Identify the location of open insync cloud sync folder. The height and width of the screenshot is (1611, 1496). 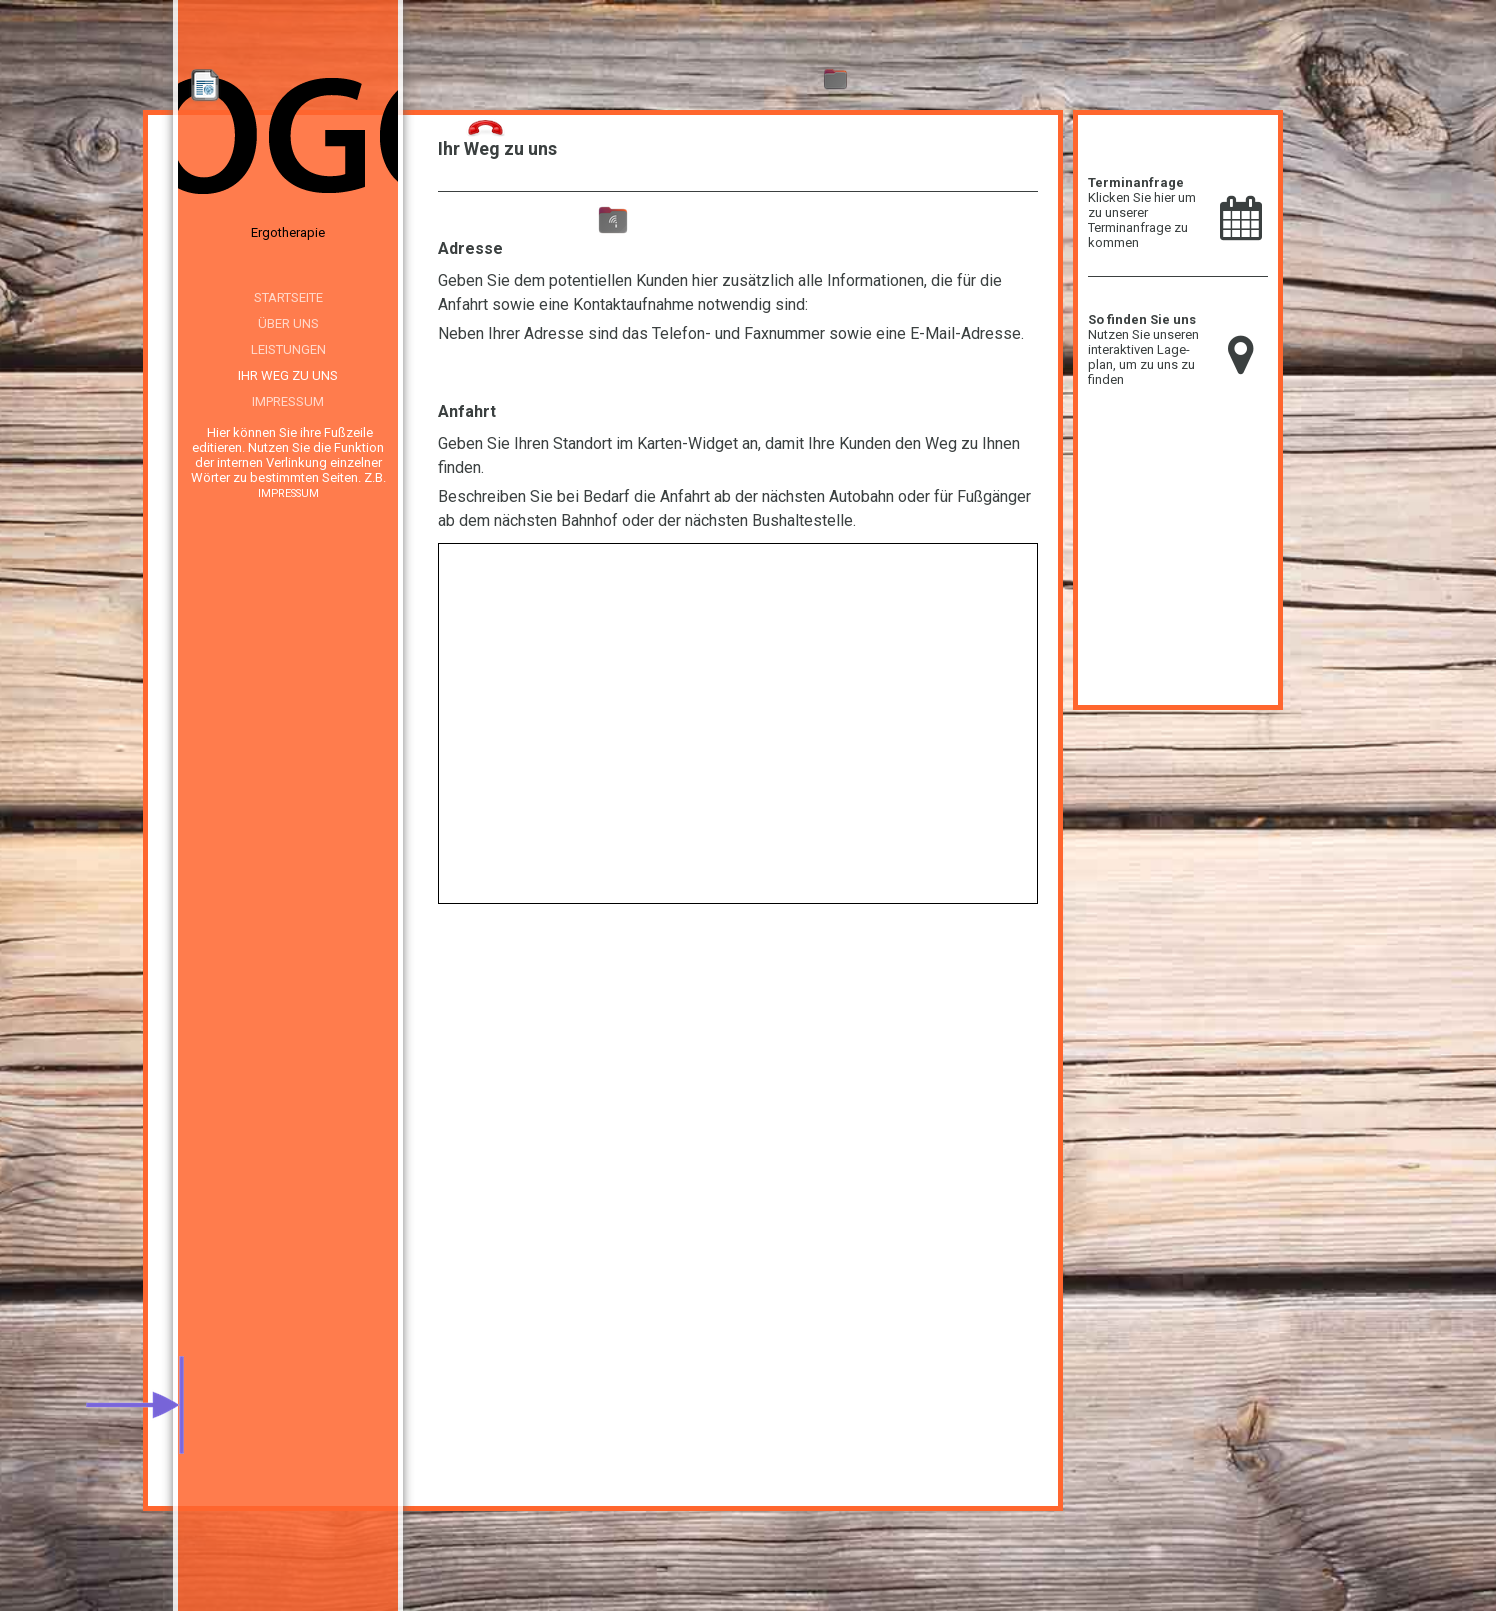
(613, 220).